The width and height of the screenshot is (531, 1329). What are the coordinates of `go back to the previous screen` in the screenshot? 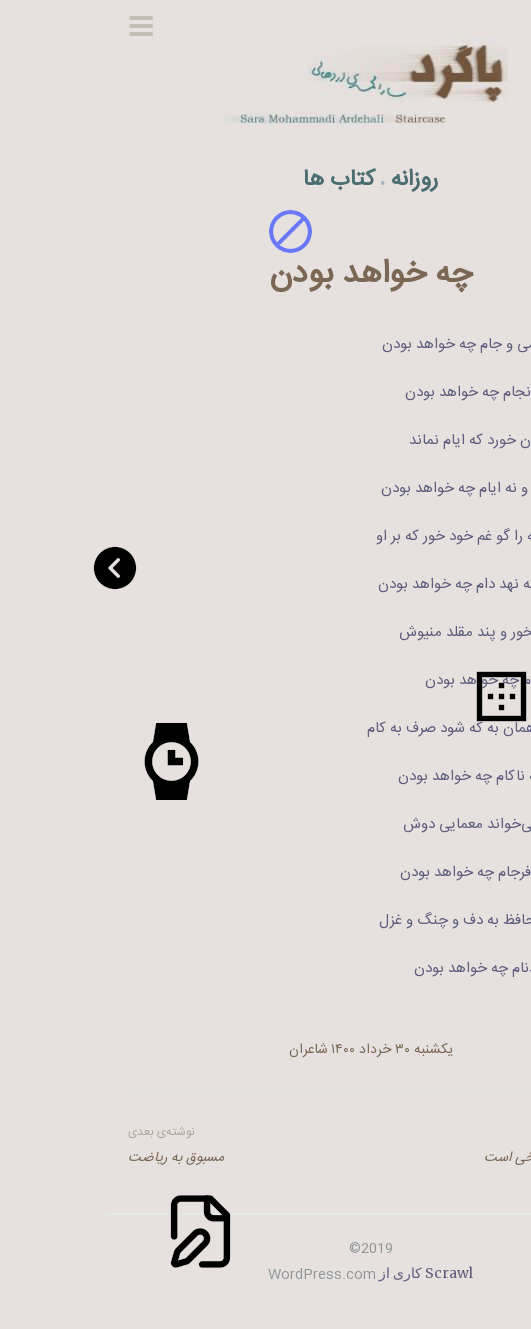 It's located at (115, 568).